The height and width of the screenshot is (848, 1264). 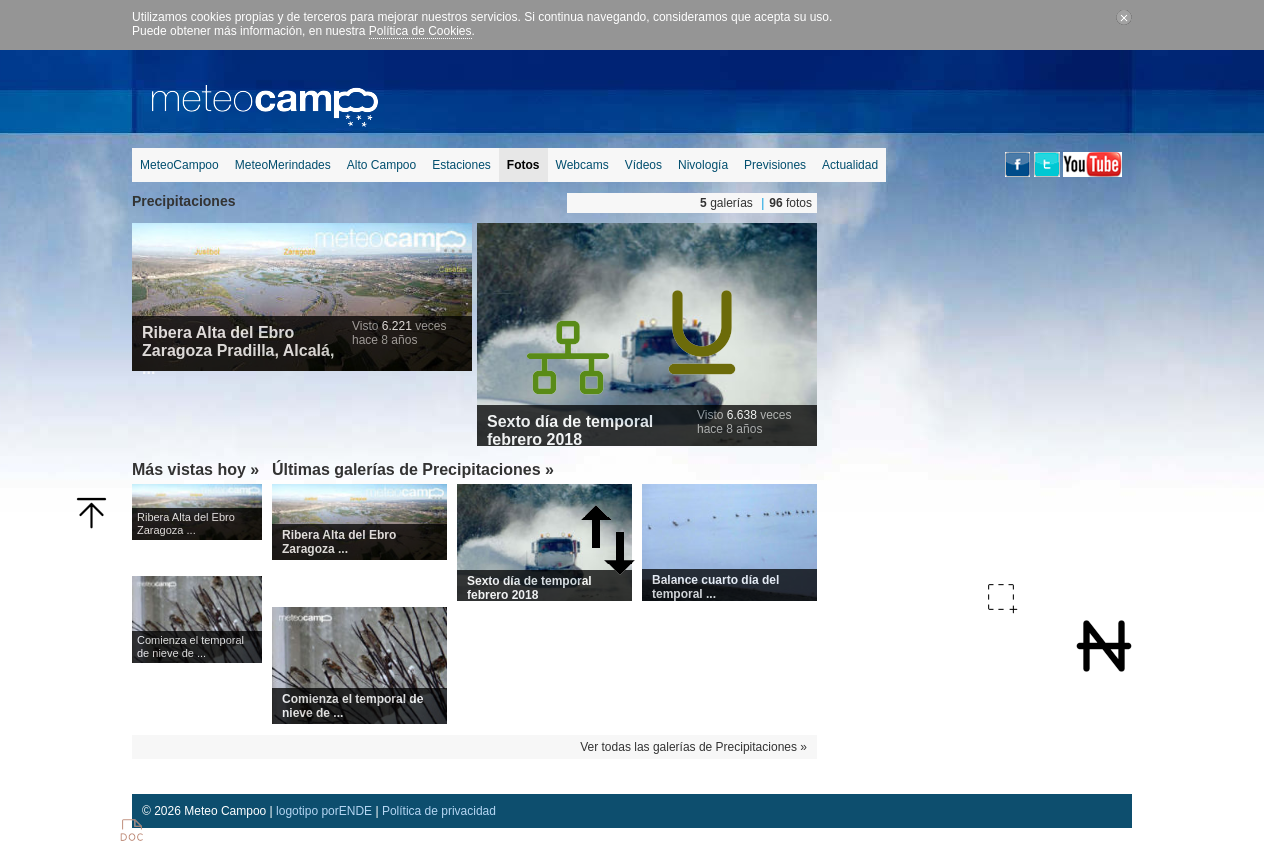 What do you see at coordinates (132, 831) in the screenshot?
I see `open a document file` at bounding box center [132, 831].